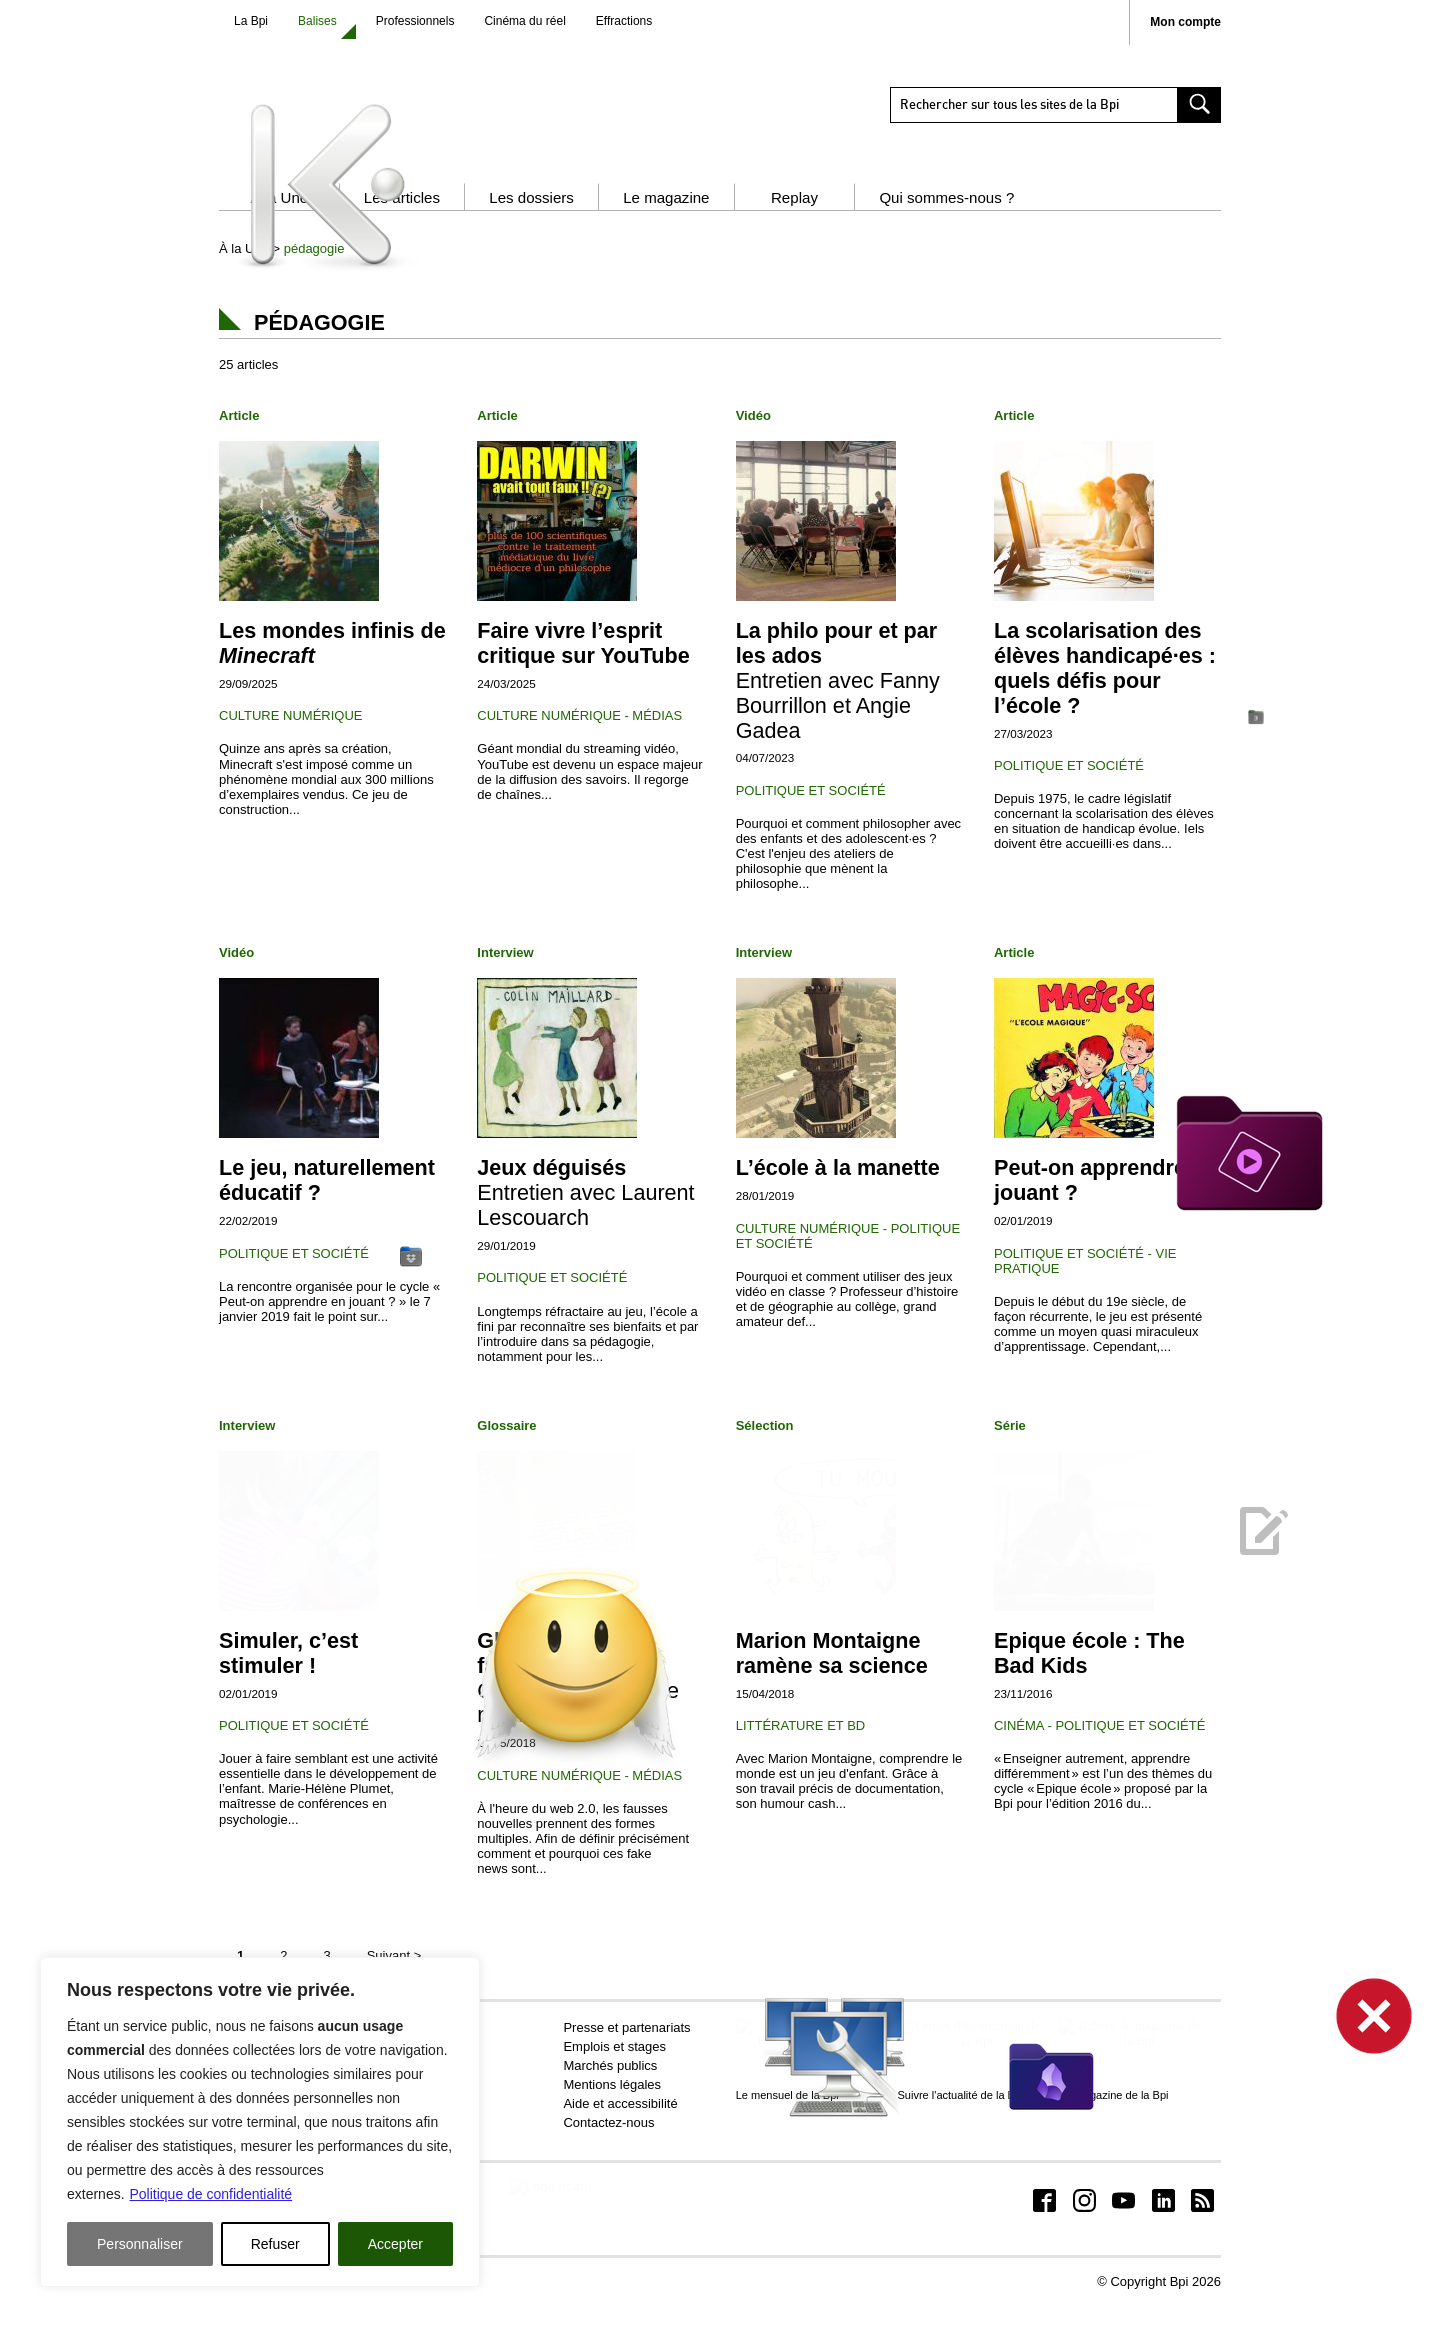 The width and height of the screenshot is (1440, 2327). What do you see at coordinates (1051, 2079) in the screenshot?
I see `open obsidian vault folder` at bounding box center [1051, 2079].